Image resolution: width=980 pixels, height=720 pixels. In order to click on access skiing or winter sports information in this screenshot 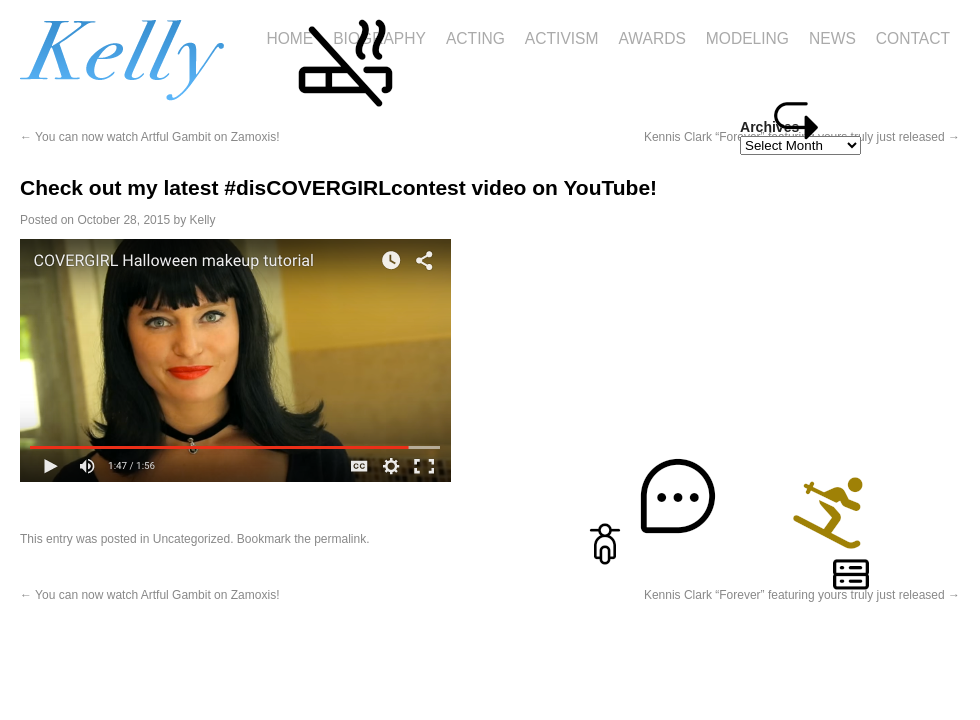, I will do `click(831, 511)`.